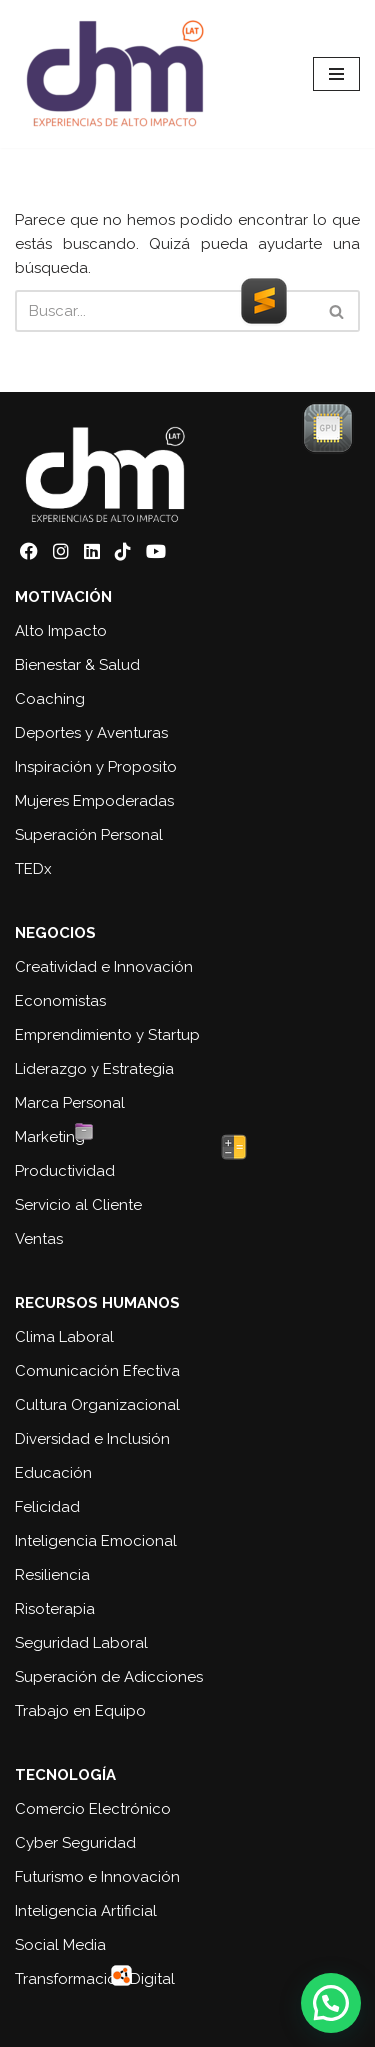 This screenshot has width=375, height=2047. I want to click on launch BeamNG.drive vehicle simulation game, so click(121, 1975).